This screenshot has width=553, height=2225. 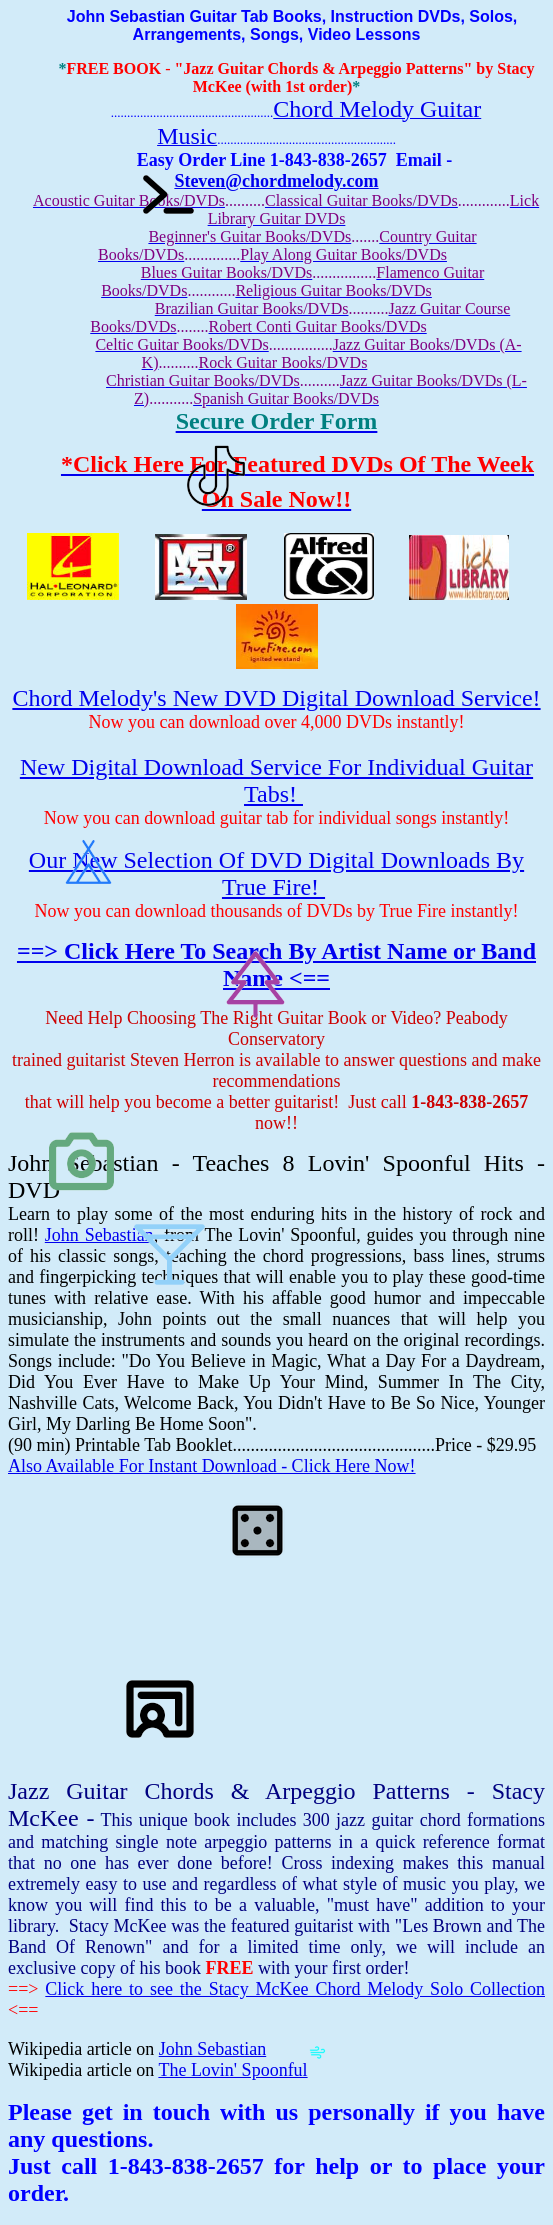 I want to click on access casino or gambling games, so click(x=257, y=1530).